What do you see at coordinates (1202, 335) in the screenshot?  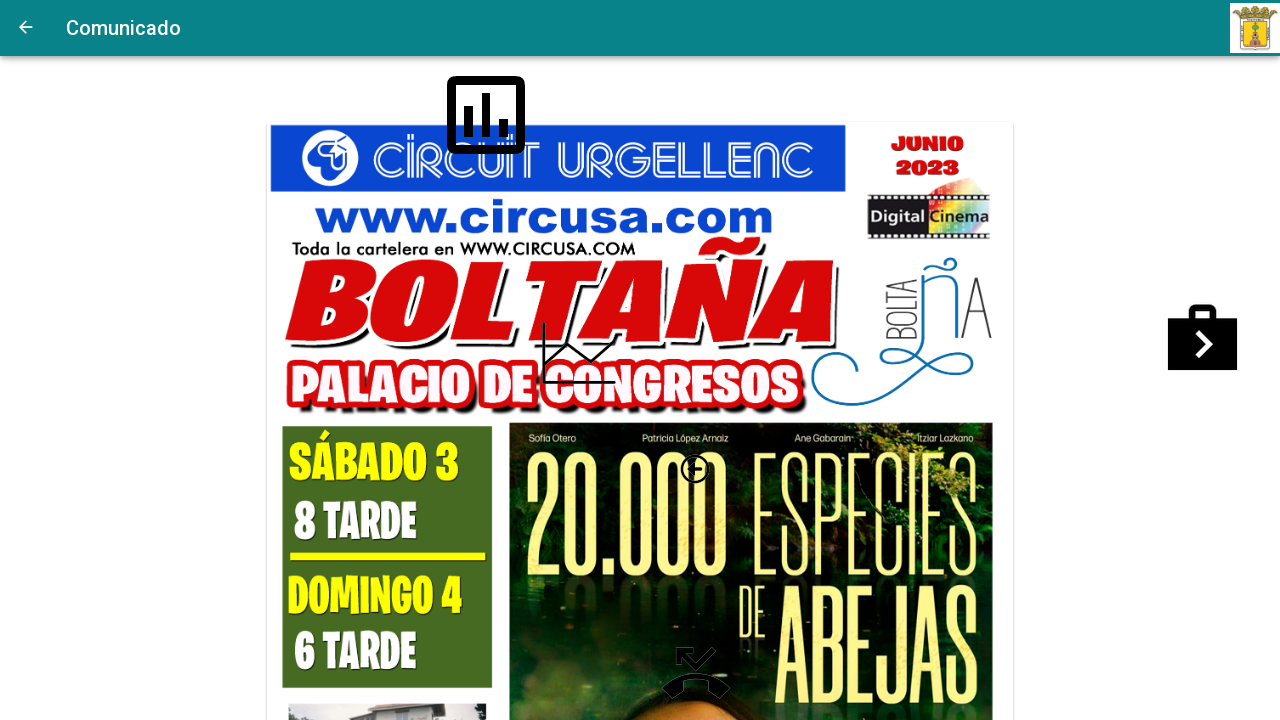 I see `snooze or defer task to next week` at bounding box center [1202, 335].